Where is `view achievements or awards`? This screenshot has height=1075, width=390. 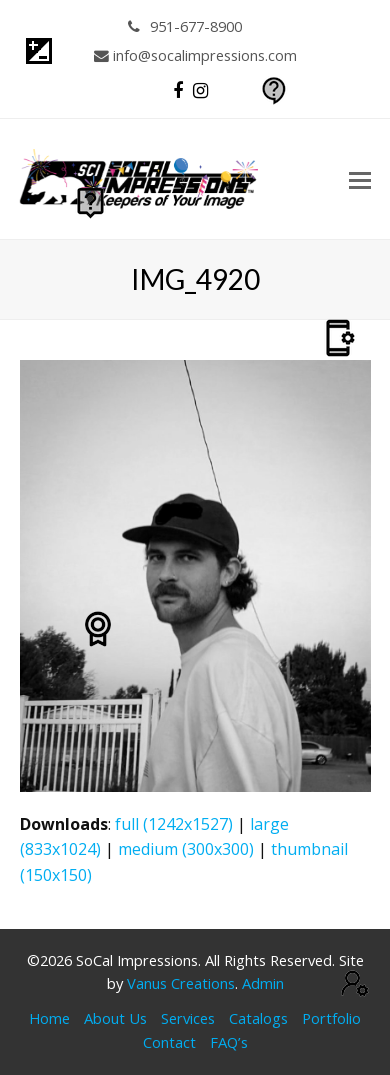
view achievements or awards is located at coordinates (98, 629).